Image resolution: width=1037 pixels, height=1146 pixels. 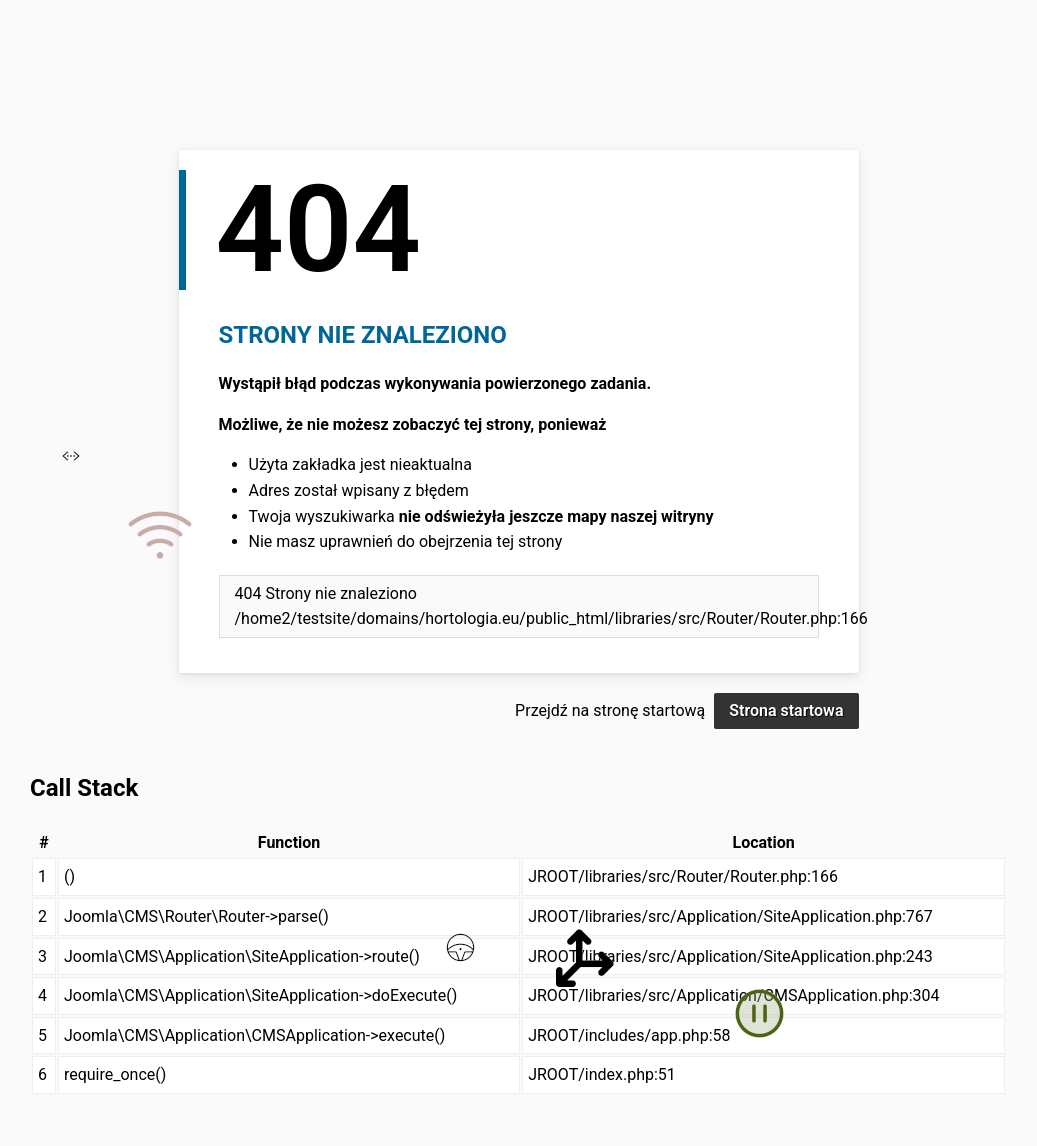 I want to click on access 3D vector or axis controls, so click(x=581, y=961).